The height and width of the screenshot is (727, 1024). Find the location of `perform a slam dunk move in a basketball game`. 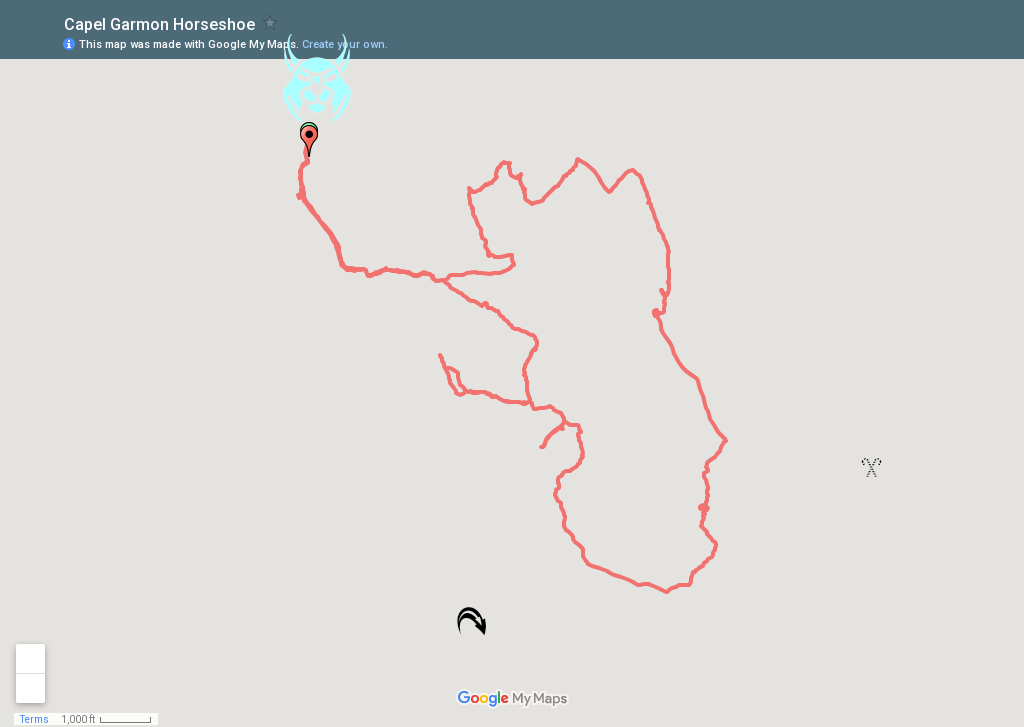

perform a slam dunk move in a basketball game is located at coordinates (471, 621).